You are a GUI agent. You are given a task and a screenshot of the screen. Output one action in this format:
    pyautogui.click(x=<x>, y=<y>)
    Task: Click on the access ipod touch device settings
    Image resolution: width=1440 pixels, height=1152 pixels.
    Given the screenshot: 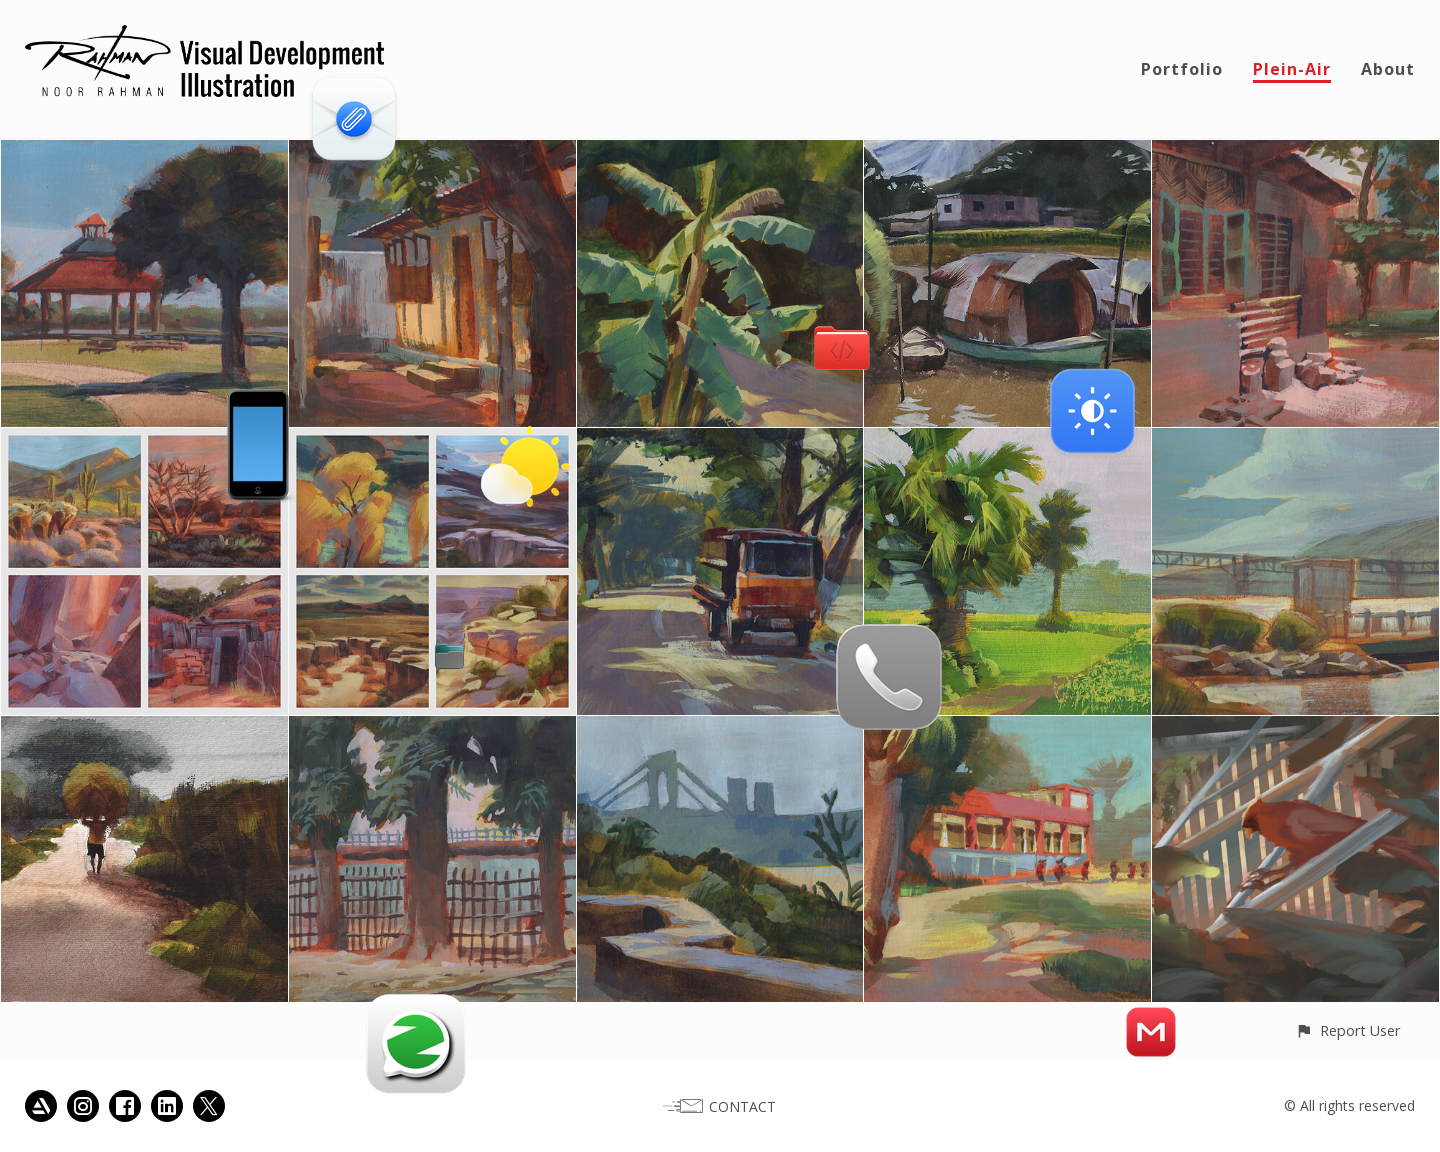 What is the action you would take?
    pyautogui.click(x=258, y=443)
    